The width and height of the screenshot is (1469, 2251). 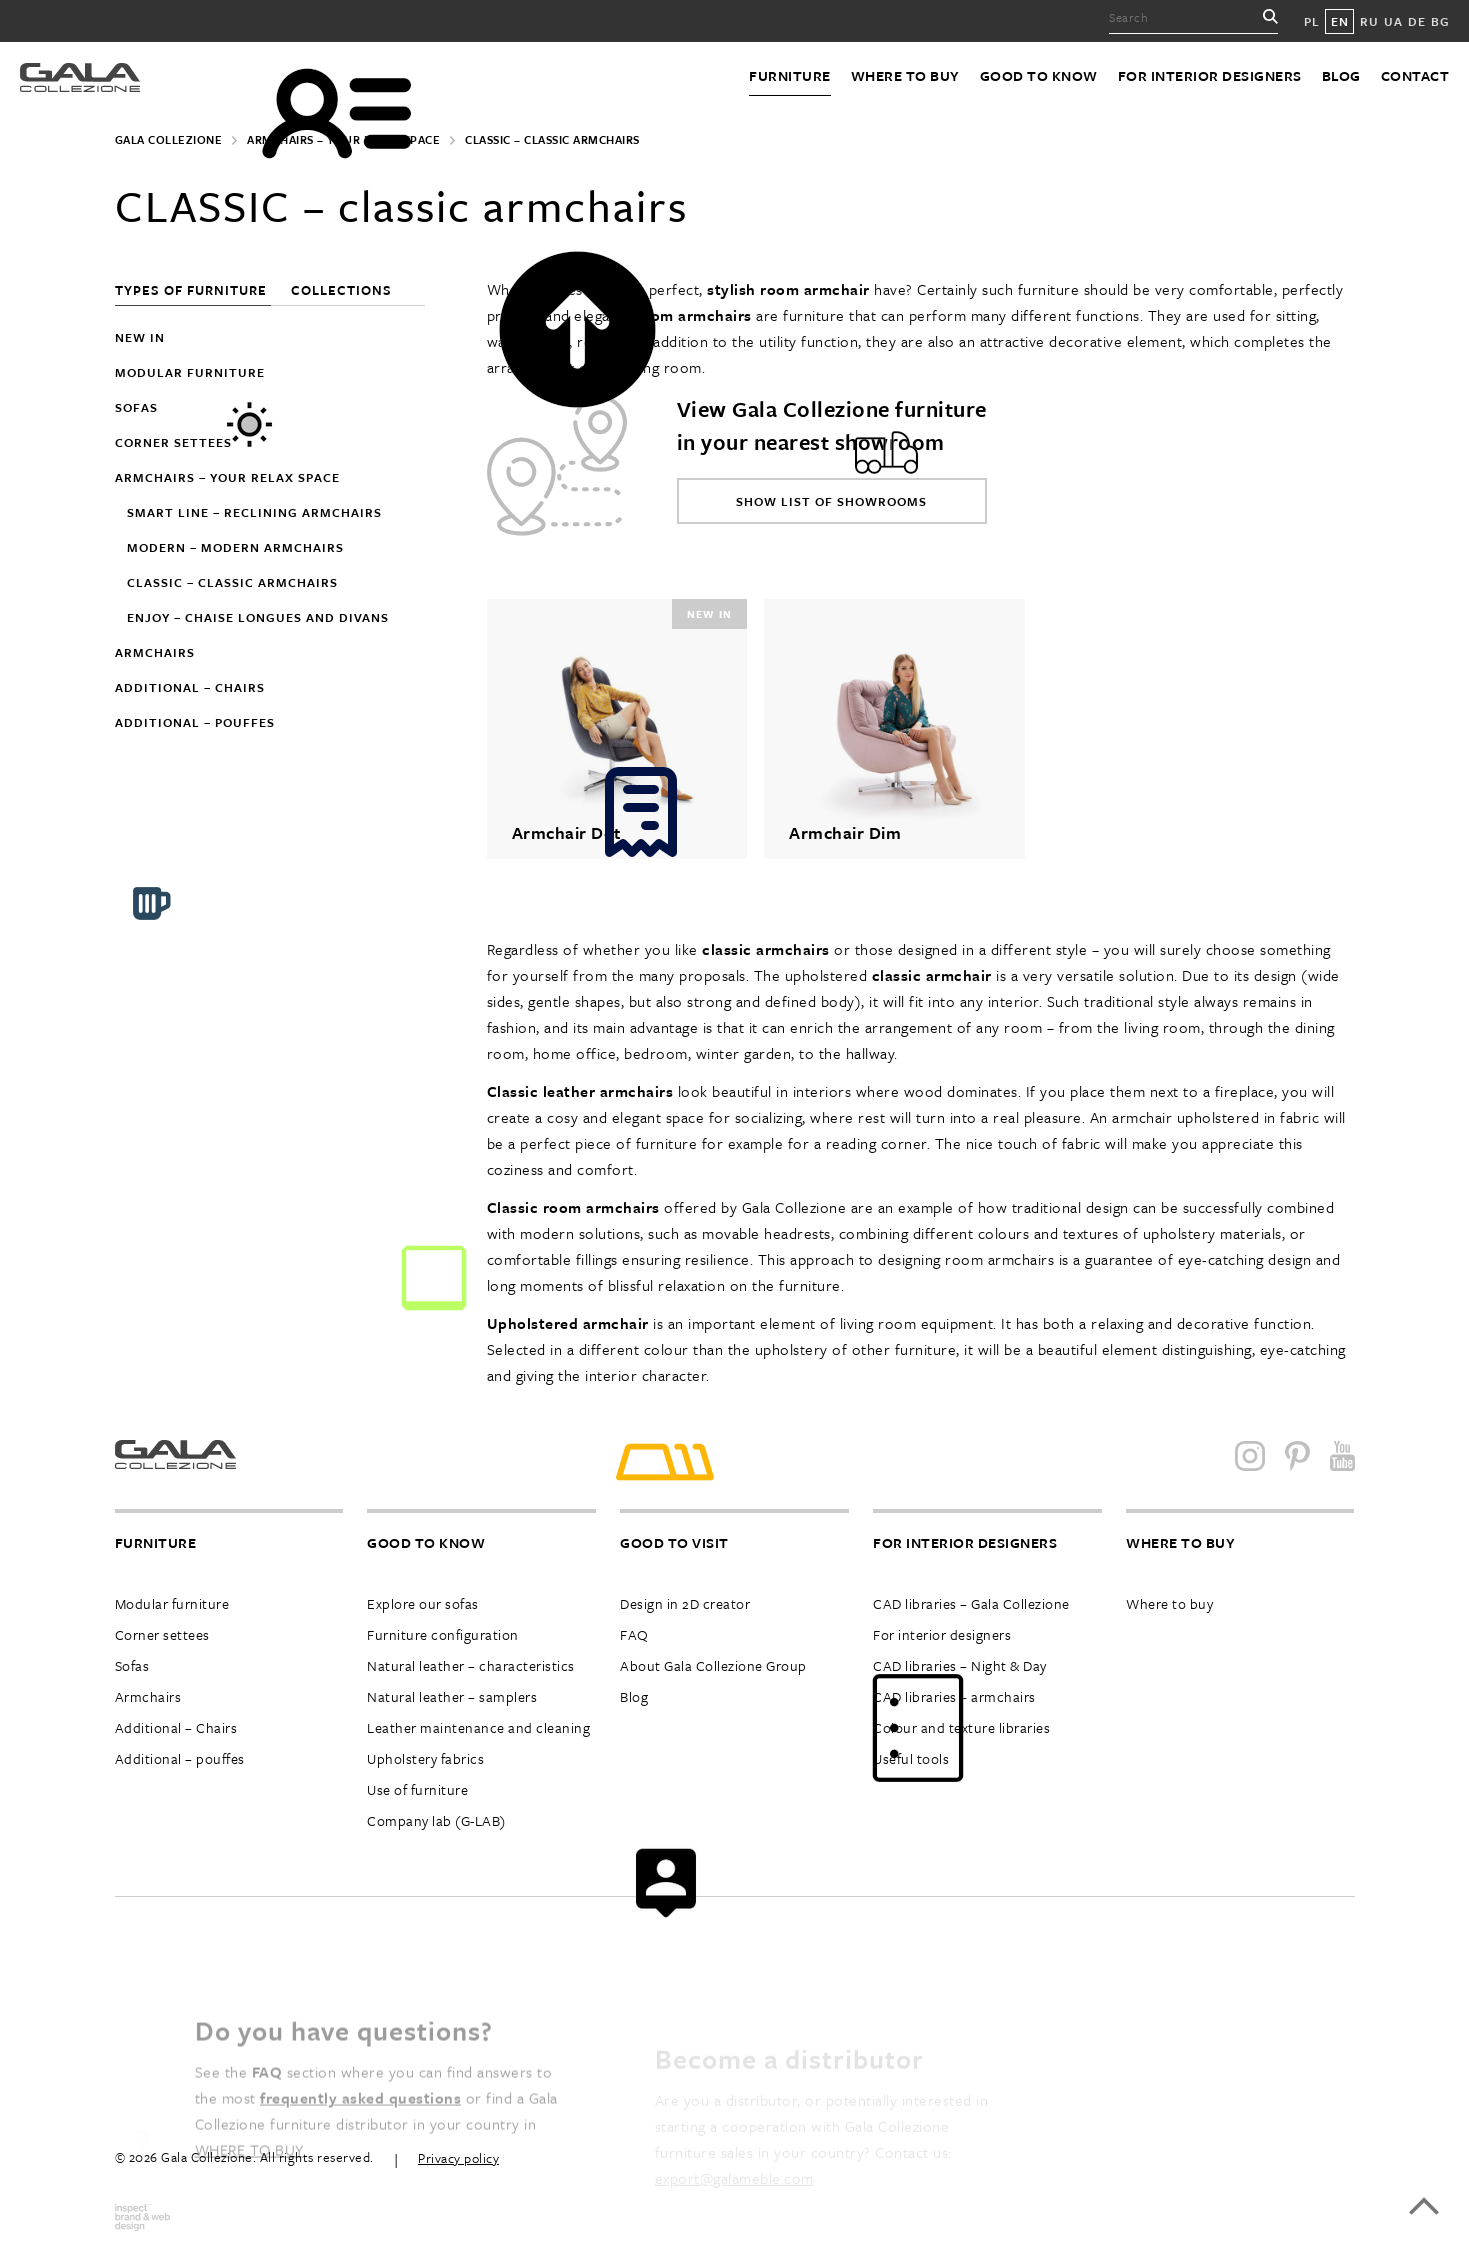 I want to click on view user list or directory, so click(x=335, y=113).